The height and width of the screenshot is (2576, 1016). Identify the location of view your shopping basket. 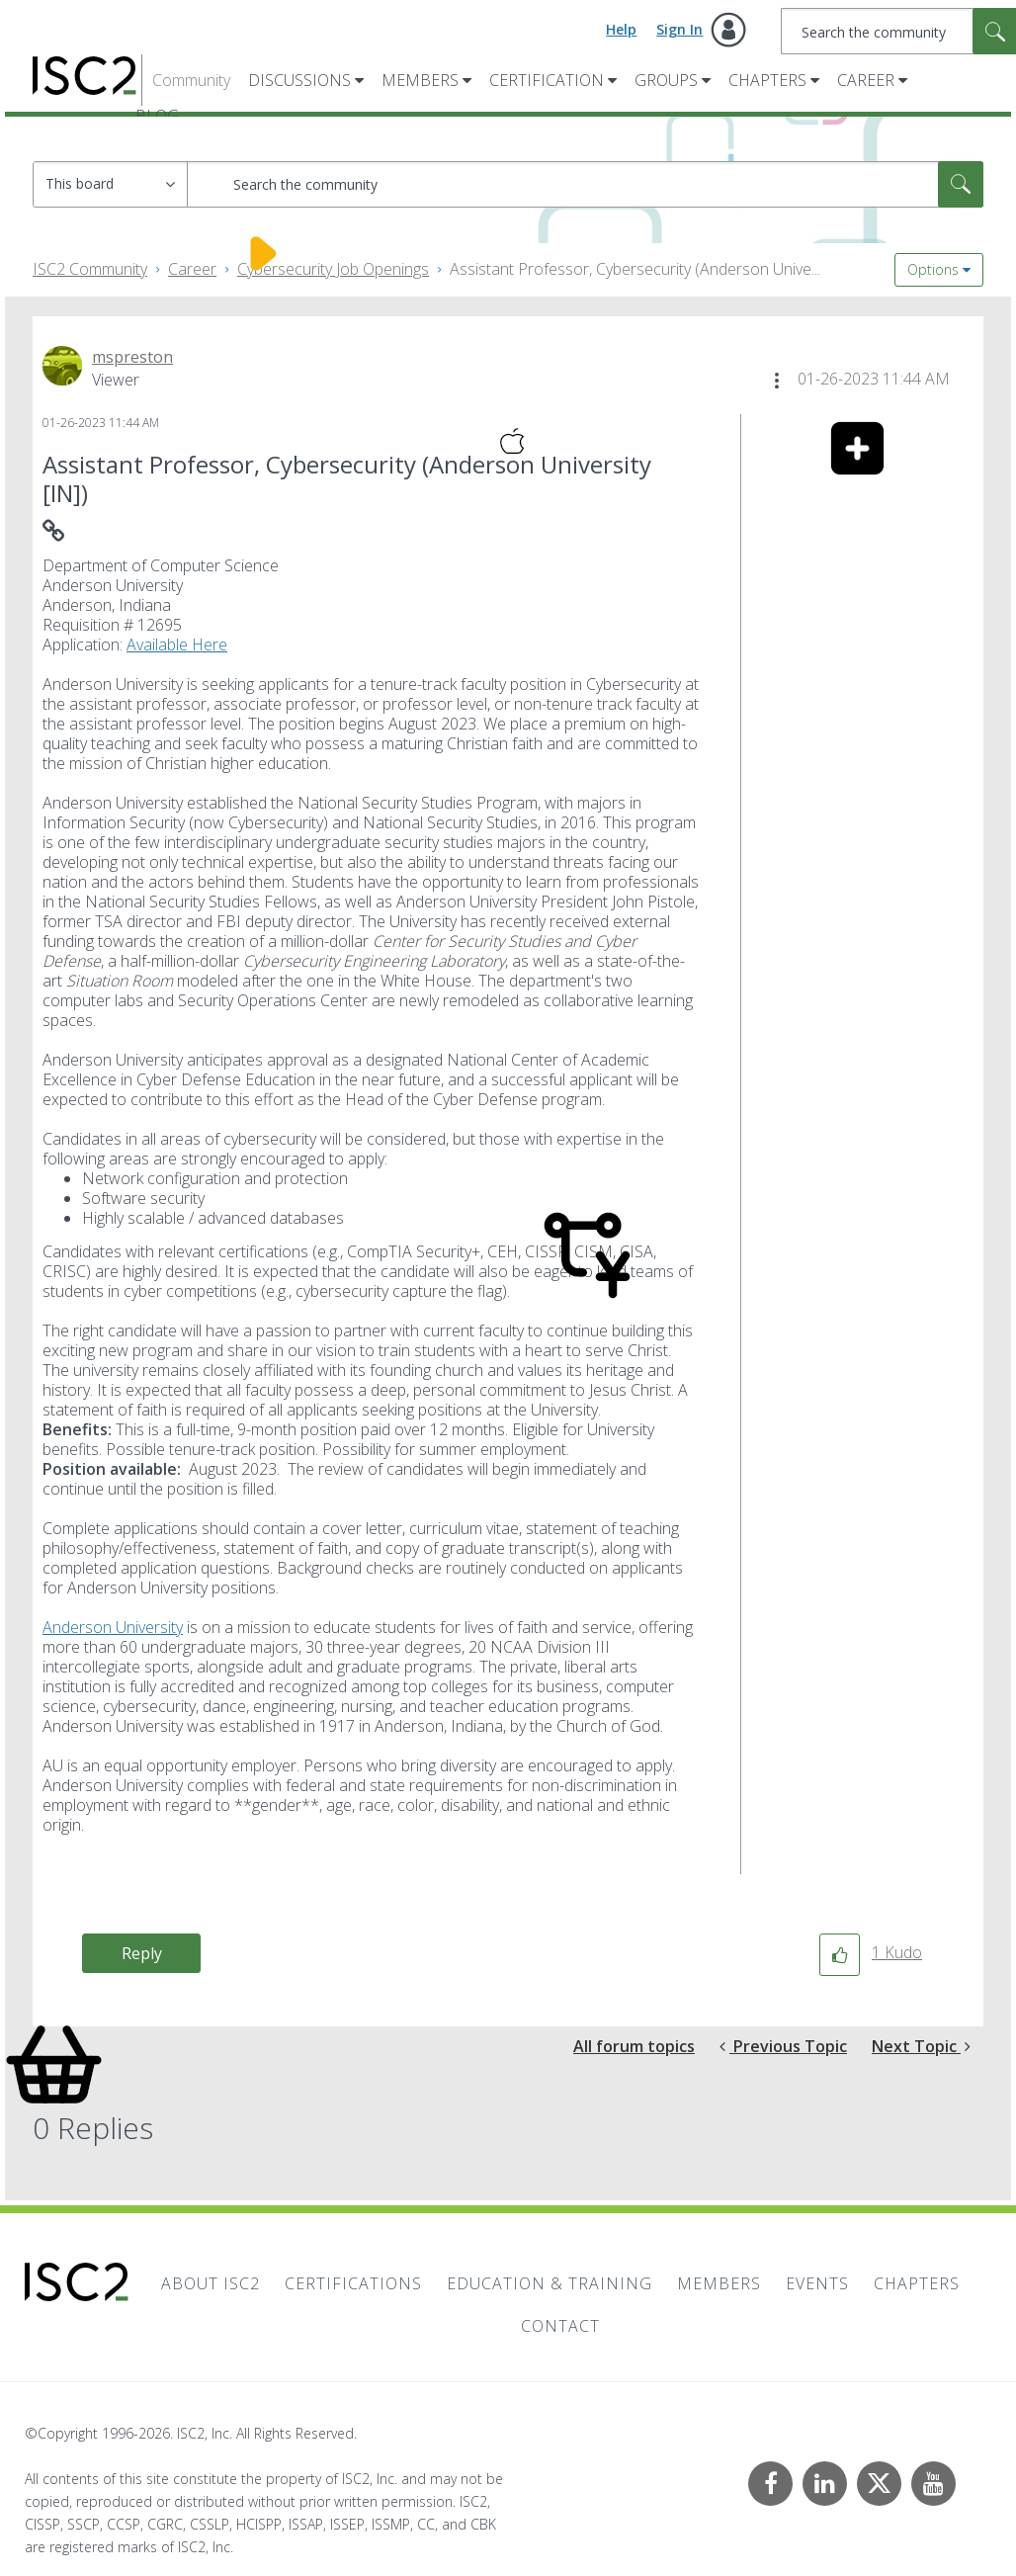
(53, 2064).